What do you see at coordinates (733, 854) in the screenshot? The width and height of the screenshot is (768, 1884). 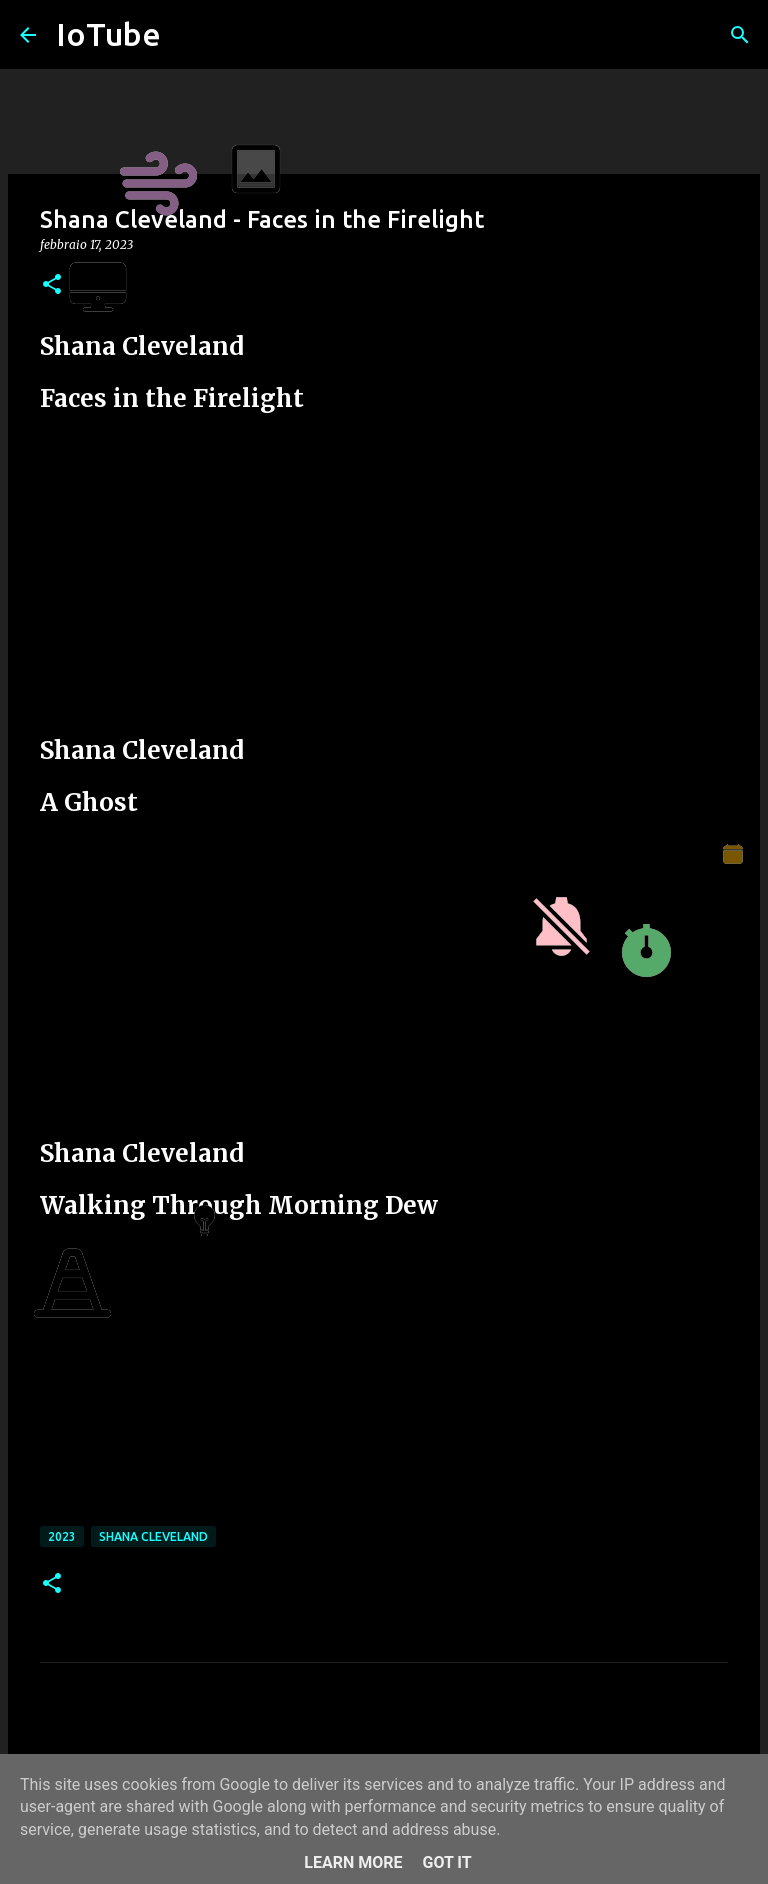 I see `view calendar with no events scheduled` at bounding box center [733, 854].